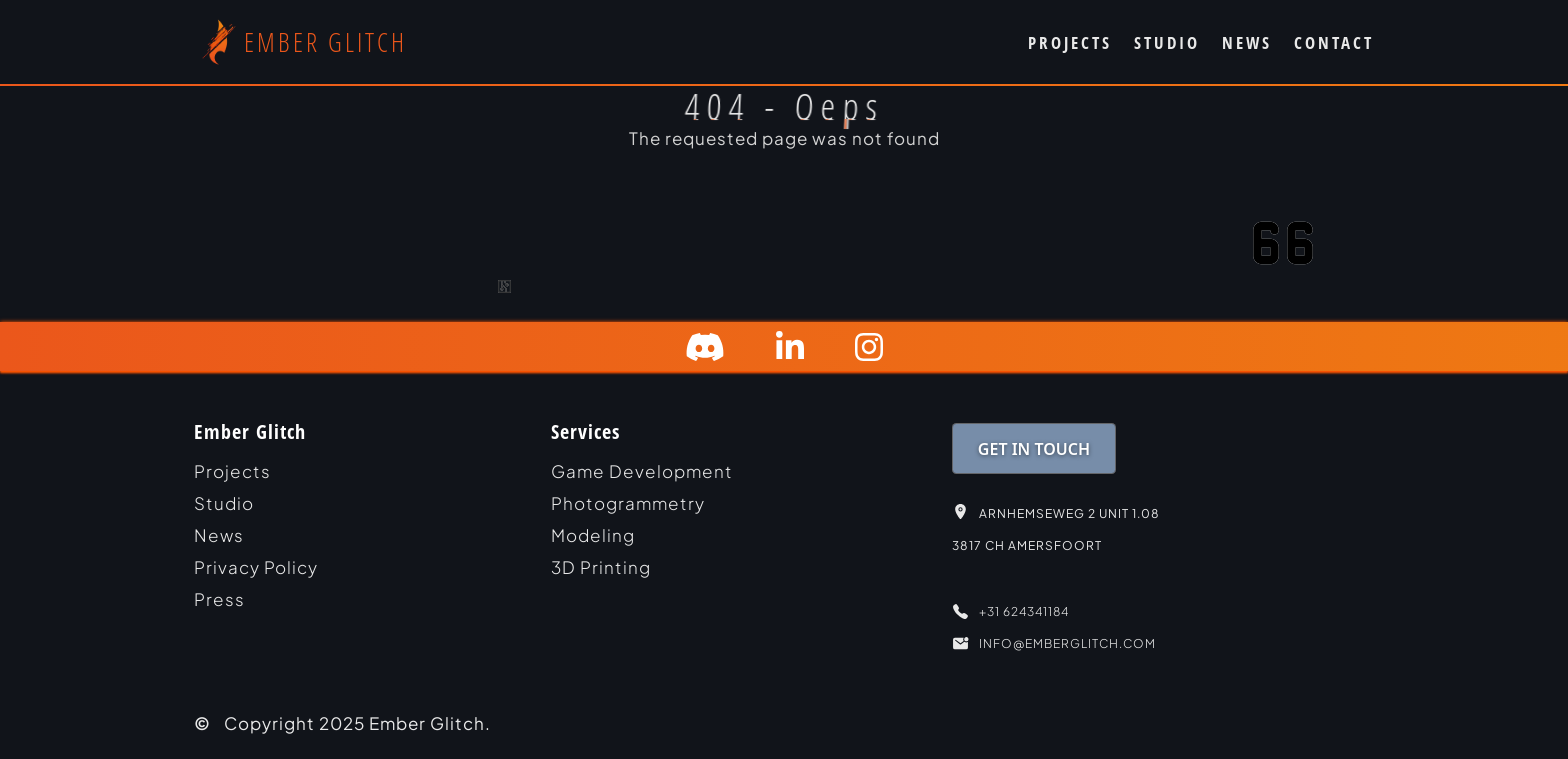  What do you see at coordinates (1283, 243) in the screenshot?
I see `indicates item number 66 in a list or sequence` at bounding box center [1283, 243].